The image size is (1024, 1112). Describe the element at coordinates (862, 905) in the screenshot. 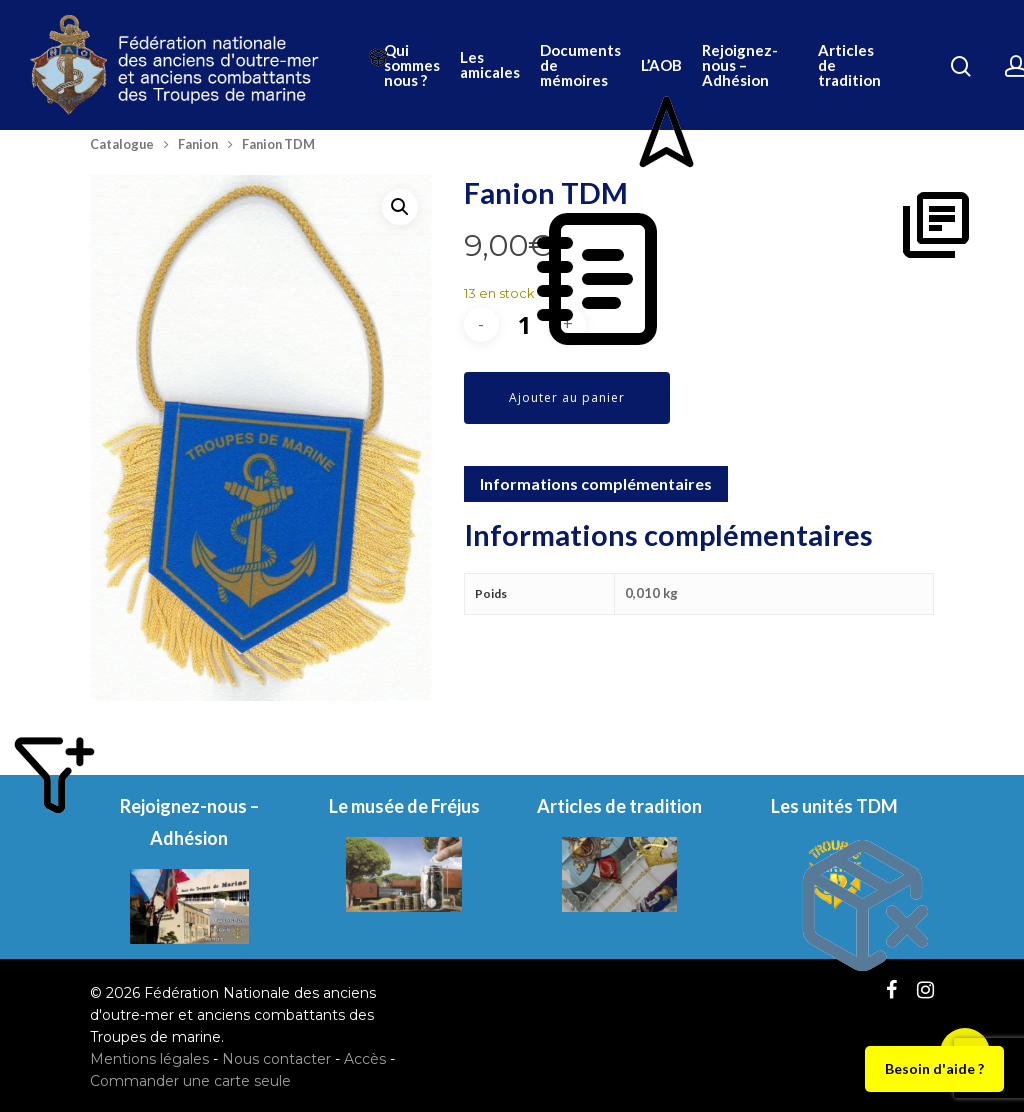

I see `cancel or remove a package from order` at that location.